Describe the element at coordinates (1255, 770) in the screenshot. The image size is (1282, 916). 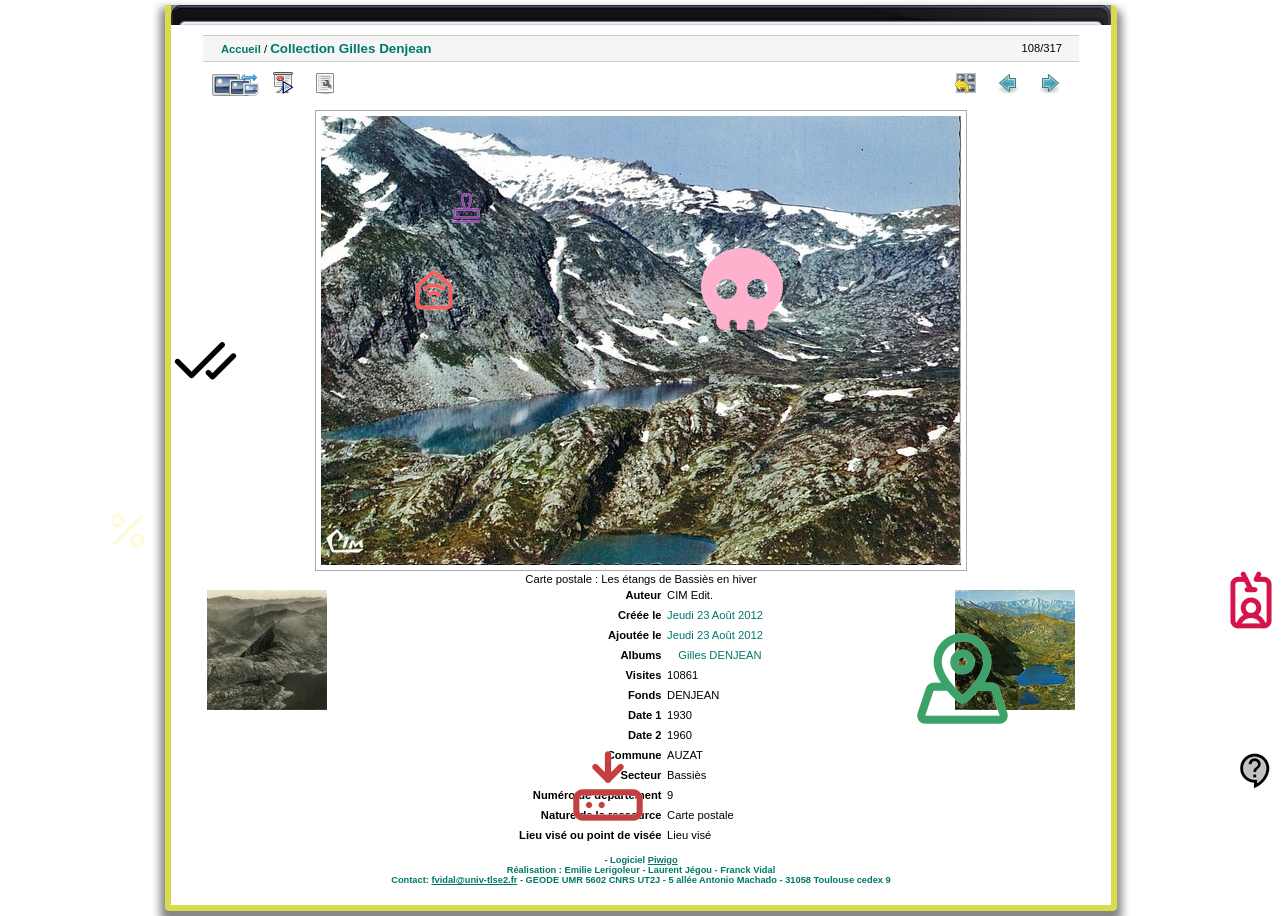
I see `contact customer support` at that location.